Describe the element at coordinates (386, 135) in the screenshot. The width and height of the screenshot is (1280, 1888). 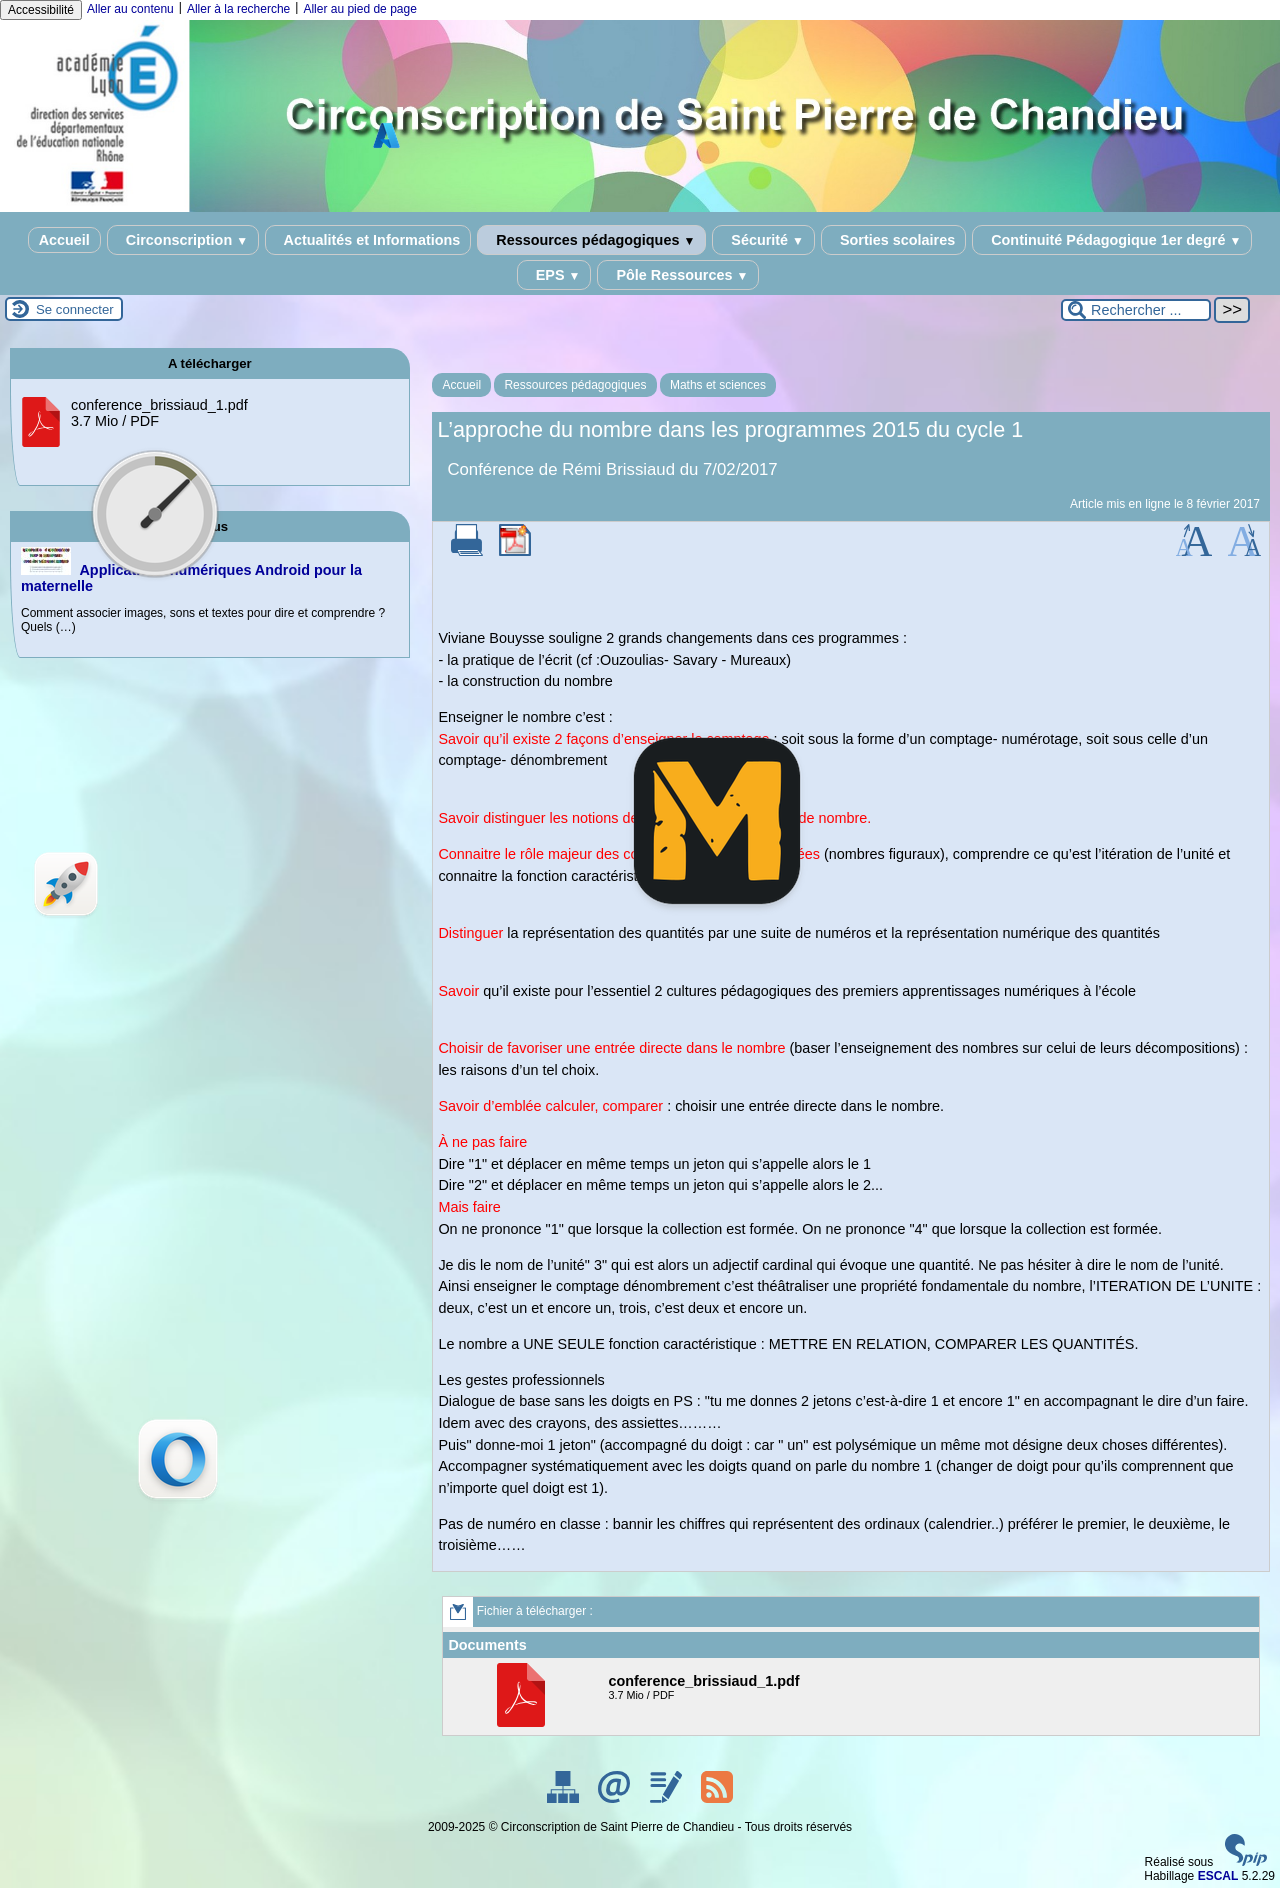
I see `open Microsoft Azure portal` at that location.